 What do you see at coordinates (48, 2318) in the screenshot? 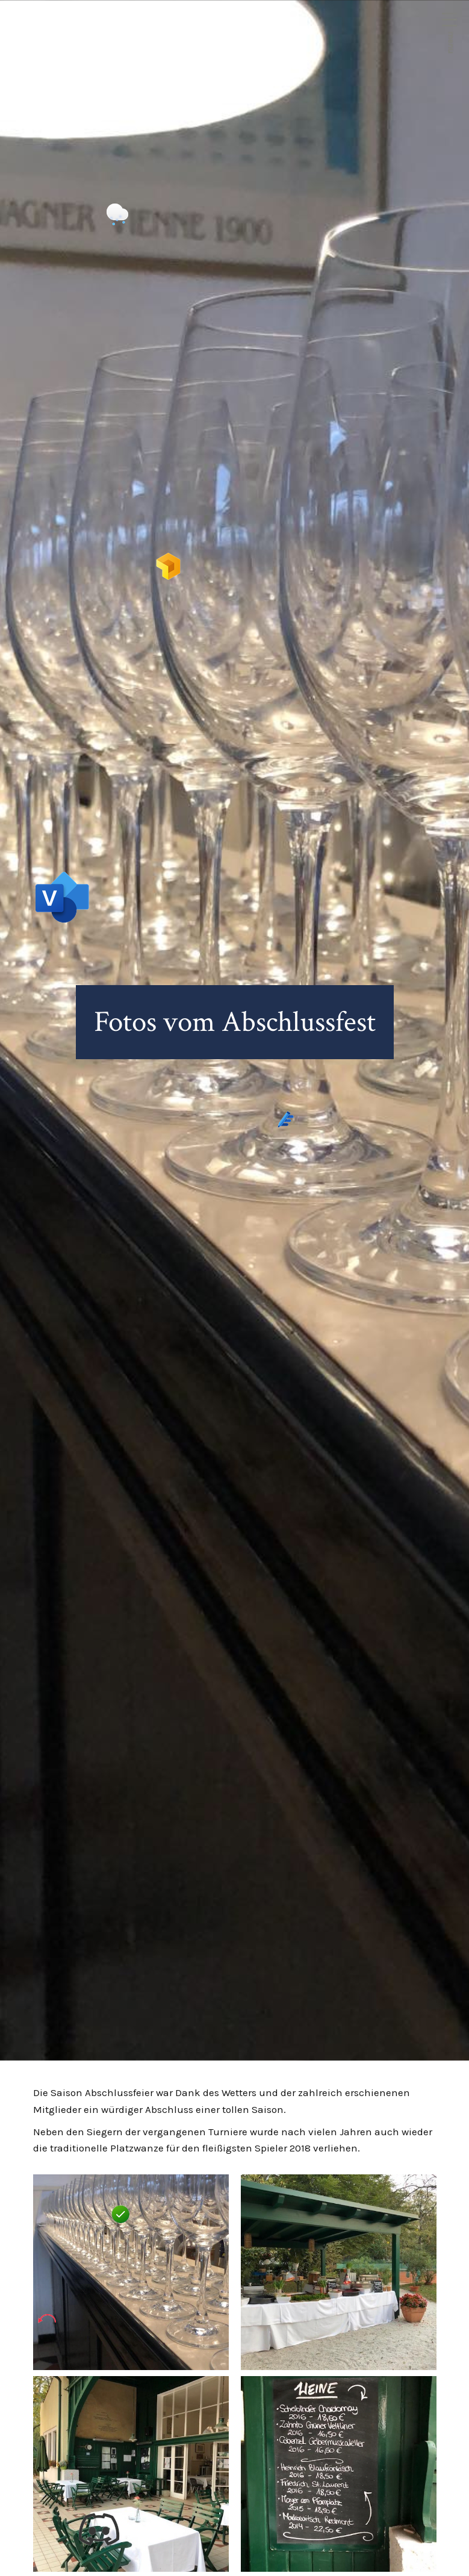
I see `undo the last action` at bounding box center [48, 2318].